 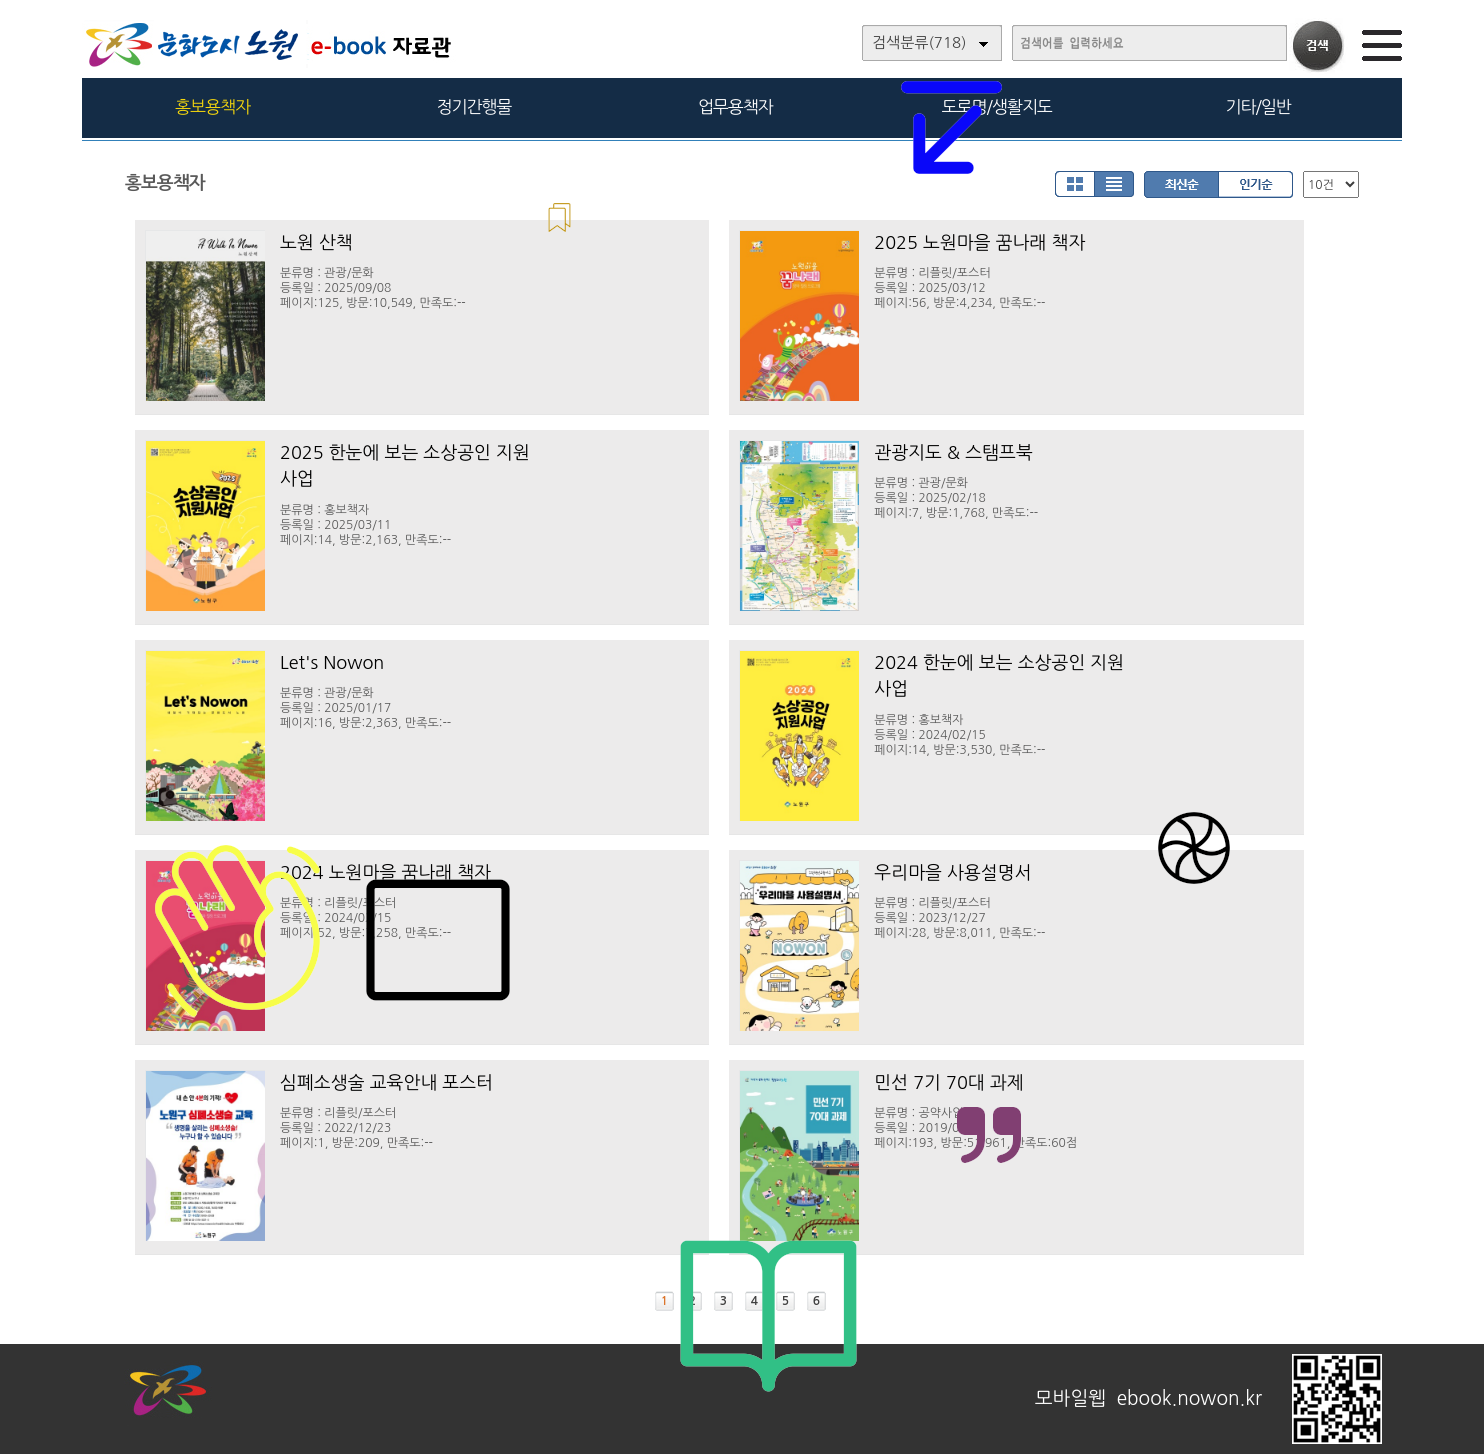 I want to click on indicates content is loading, so click(x=1194, y=848).